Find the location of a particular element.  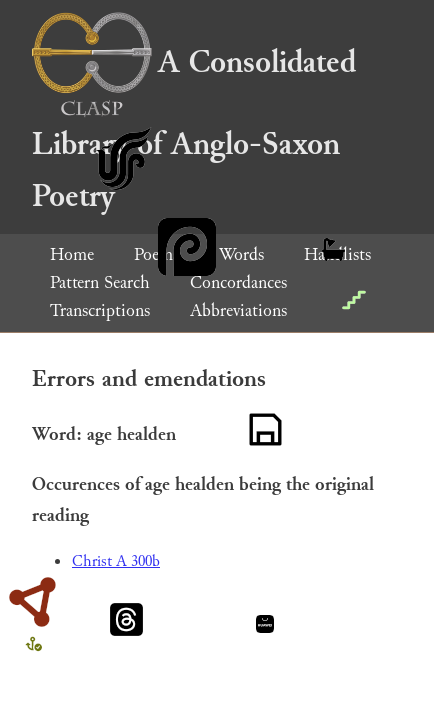

verified anchor point or location is located at coordinates (33, 643).